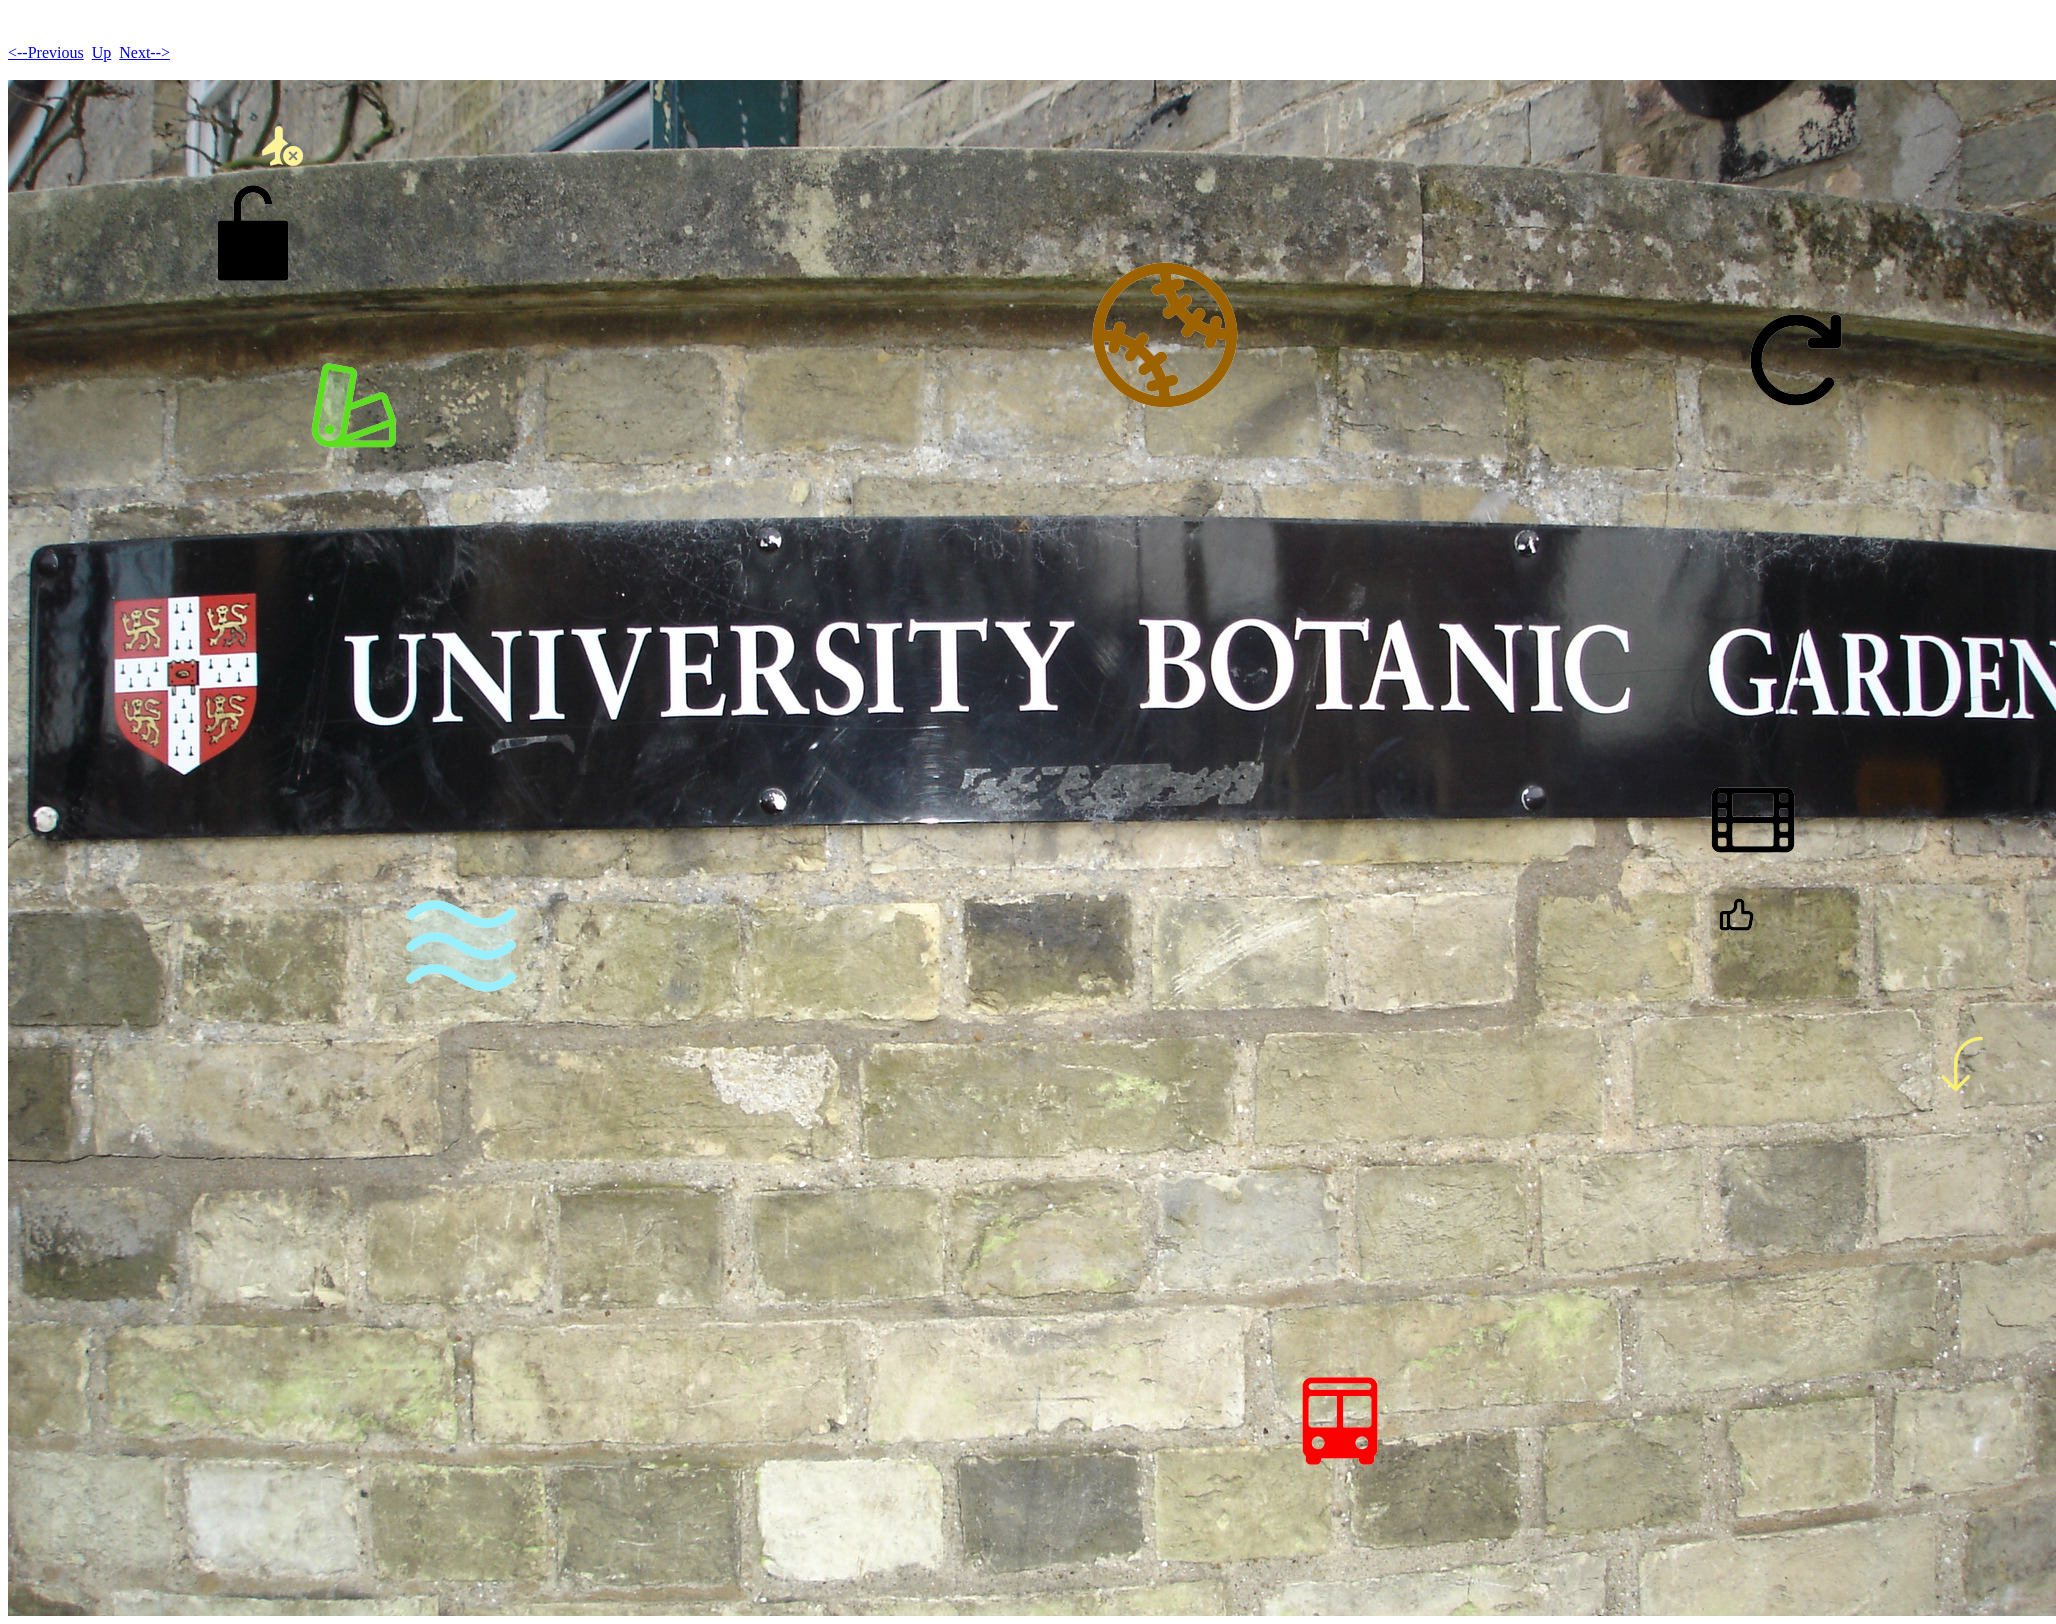  I want to click on view baseball scores or stats, so click(1165, 335).